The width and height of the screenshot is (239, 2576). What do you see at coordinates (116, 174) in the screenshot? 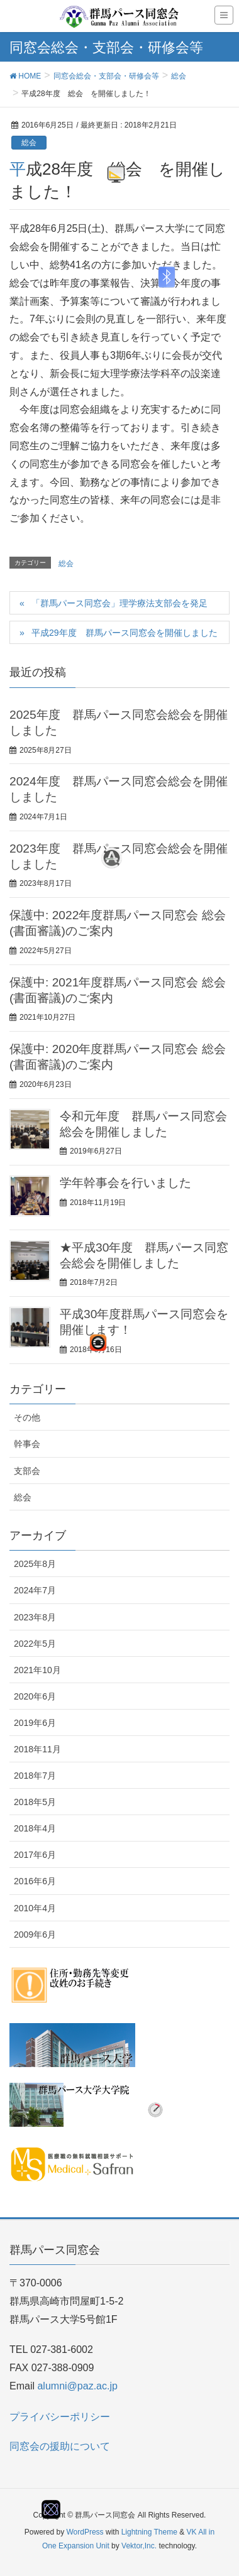
I see `access display settings and screen configuration` at bounding box center [116, 174].